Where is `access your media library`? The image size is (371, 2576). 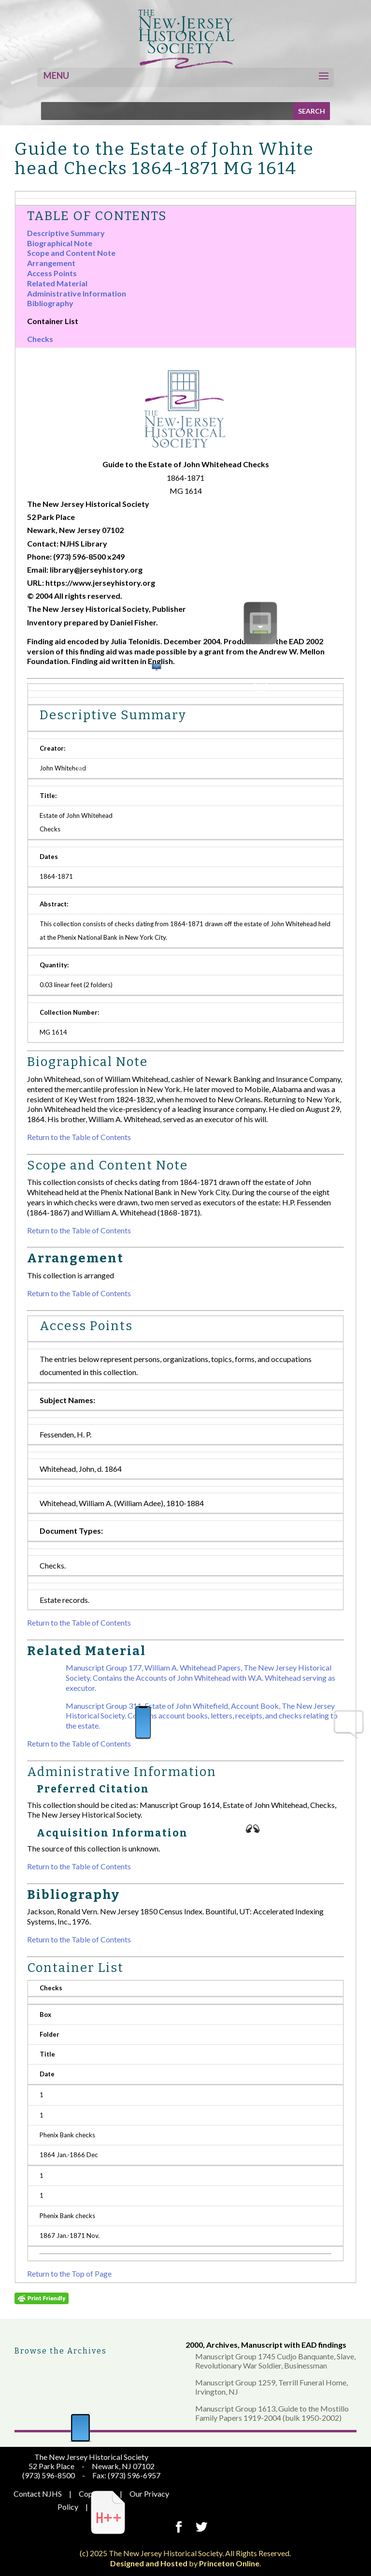 access your media library is located at coordinates (261, 689).